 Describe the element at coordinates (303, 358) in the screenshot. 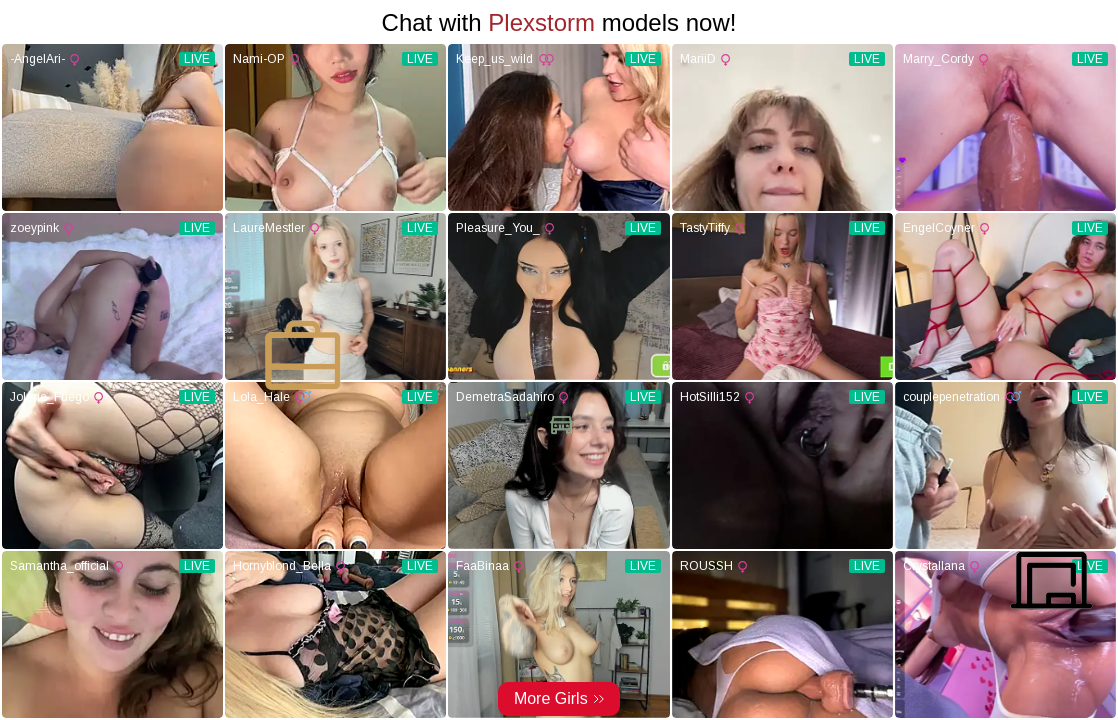

I see `access travel or trip planning features` at that location.